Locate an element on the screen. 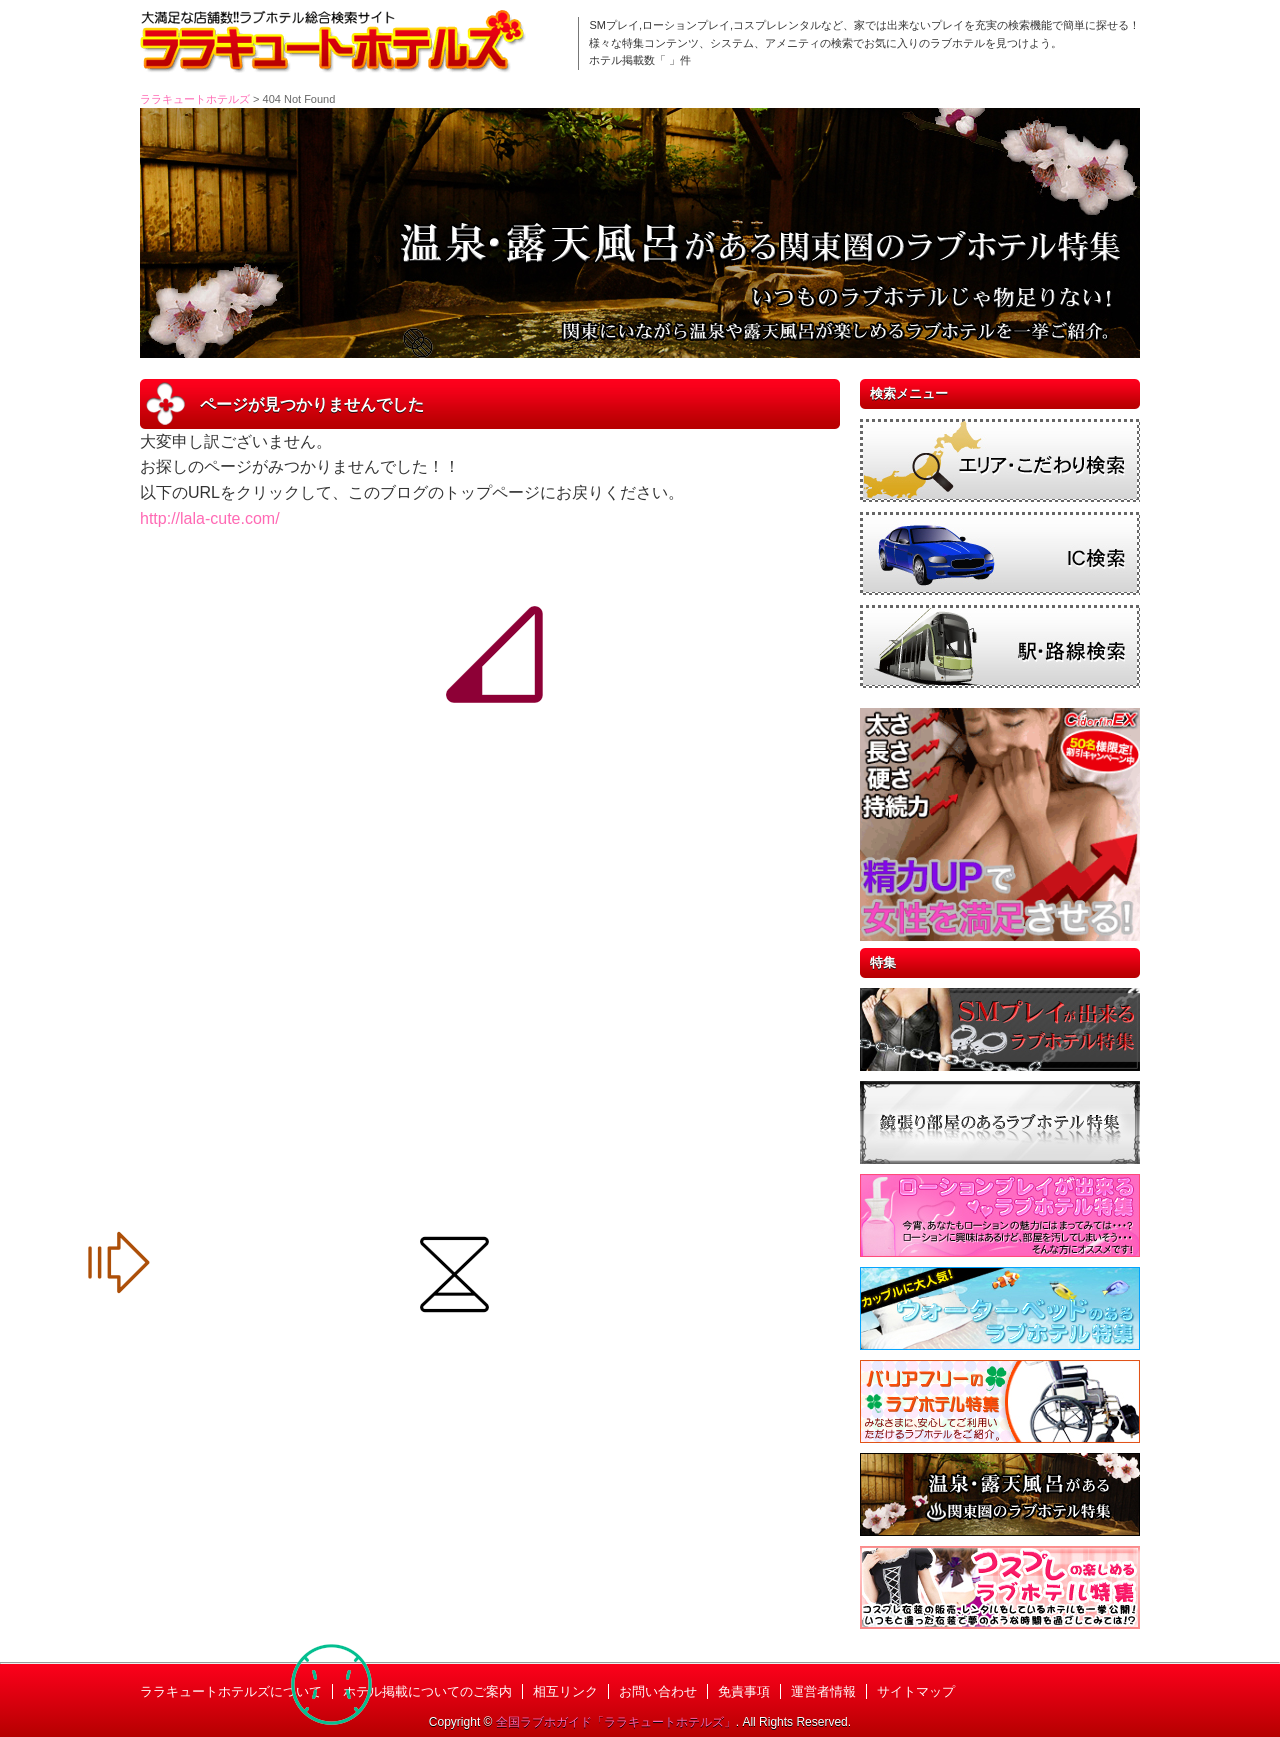 This screenshot has width=1280, height=1737. merge or combine selected elements is located at coordinates (418, 343).